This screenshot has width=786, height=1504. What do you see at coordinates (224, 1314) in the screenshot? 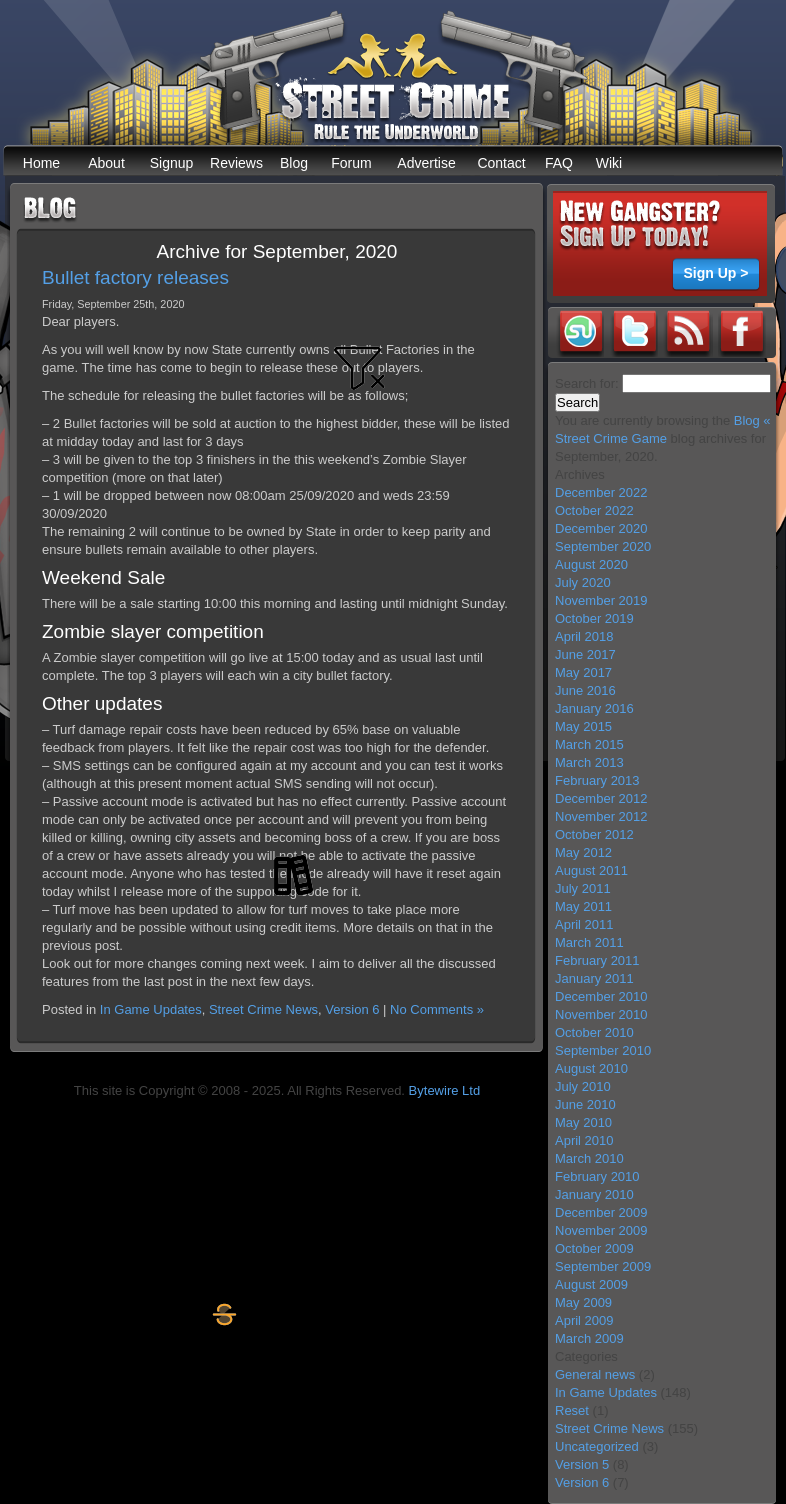
I see `apply strikethrough formatting to selected text` at bounding box center [224, 1314].